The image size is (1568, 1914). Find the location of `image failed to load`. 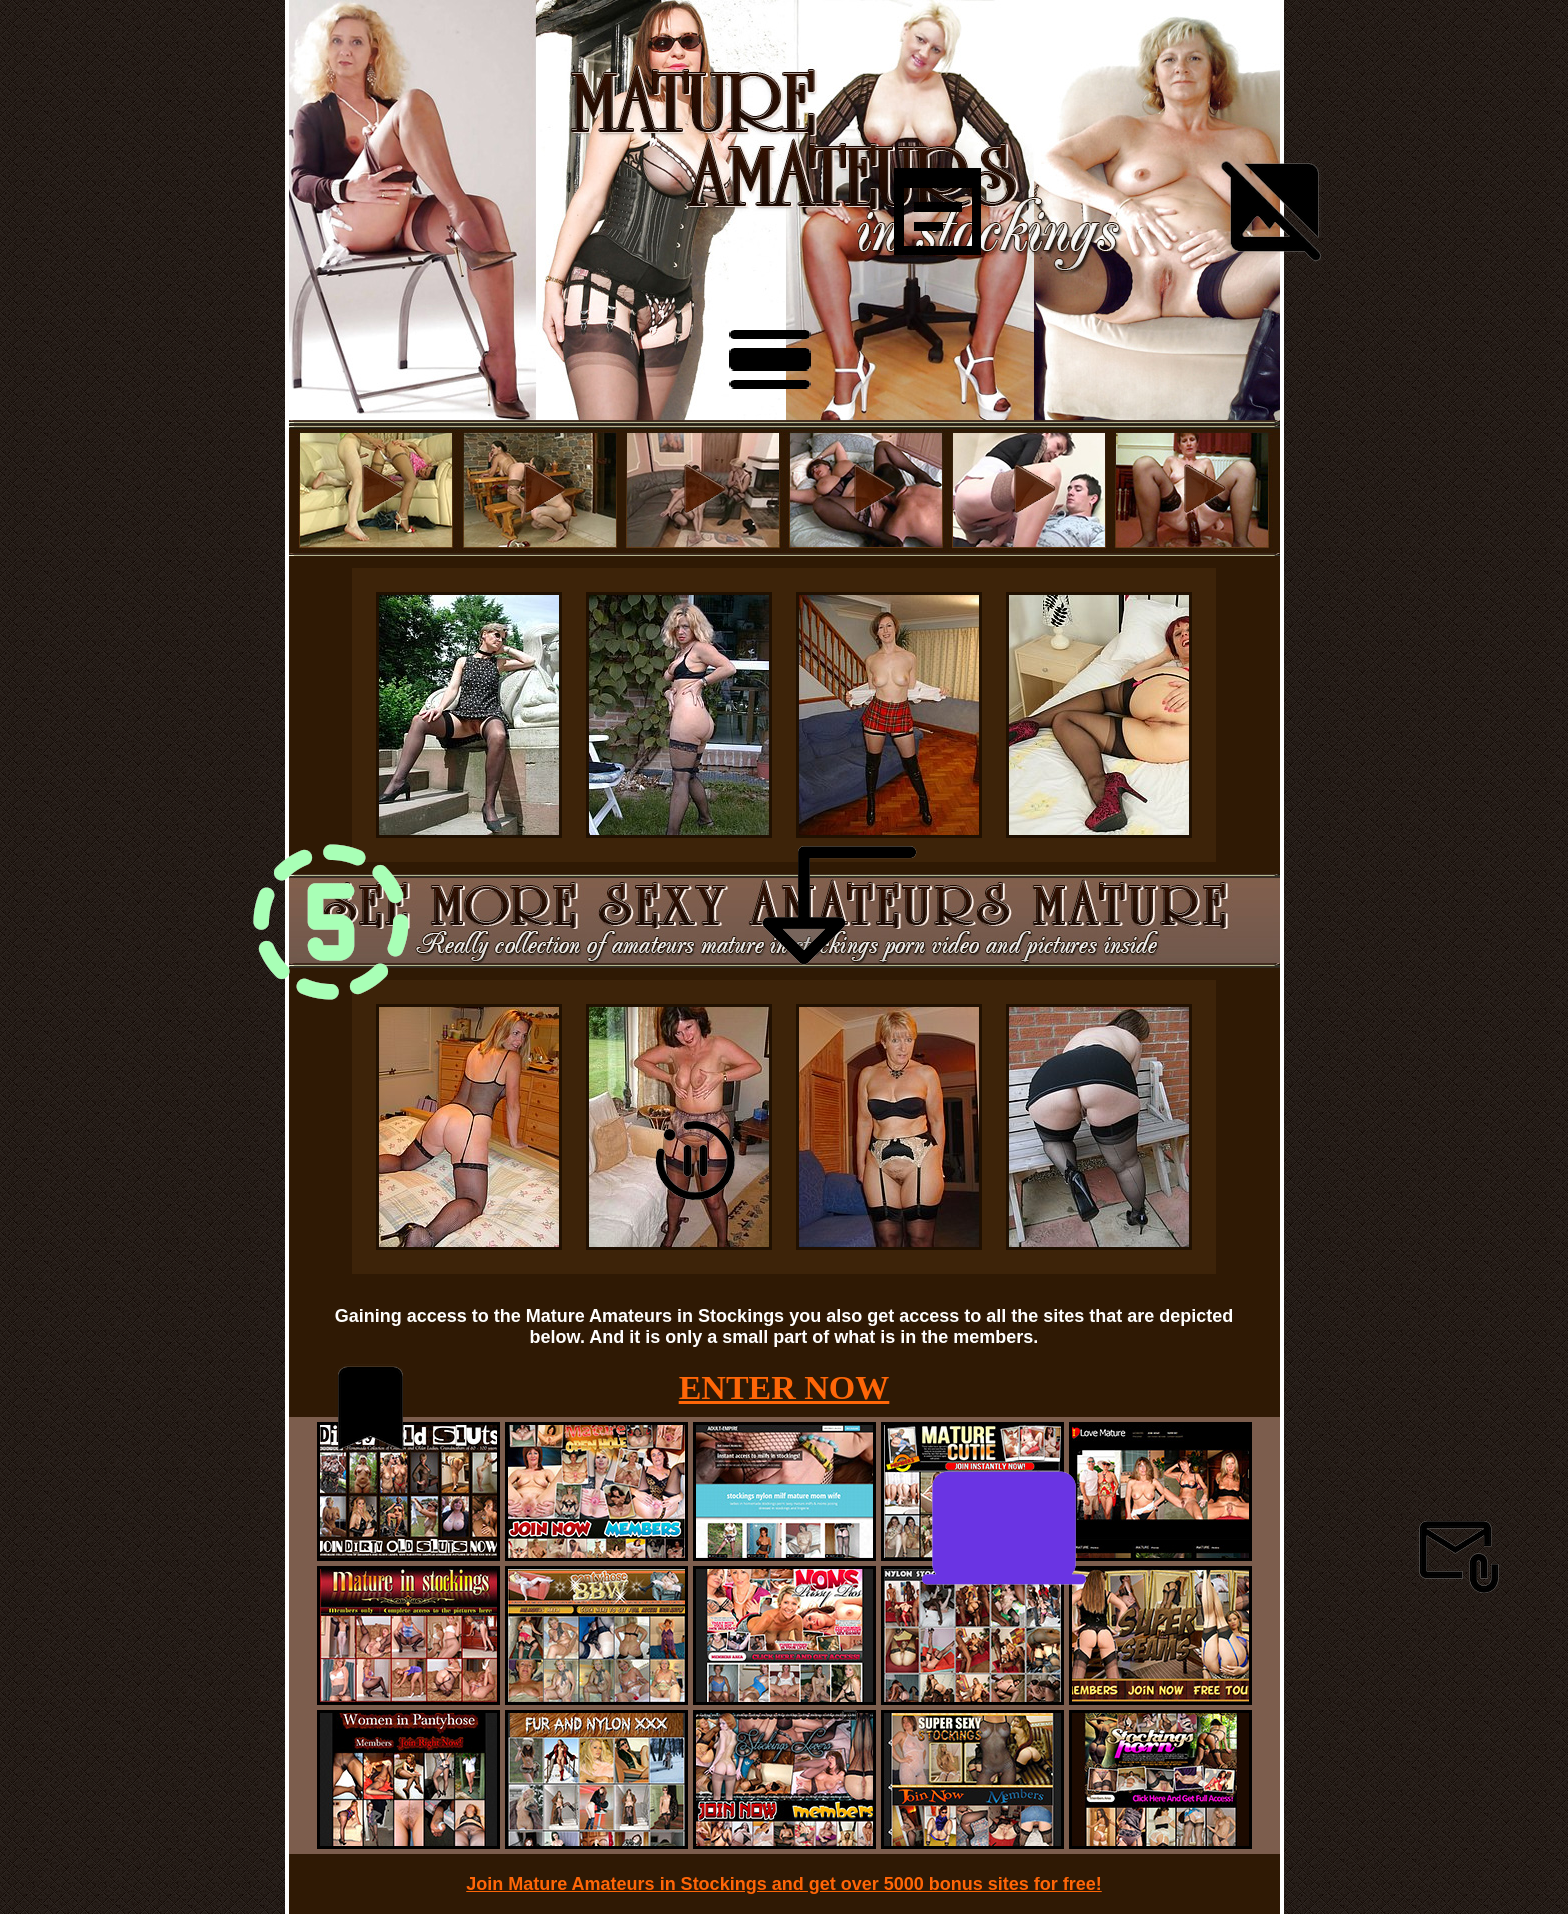

image failed to load is located at coordinates (1274, 207).